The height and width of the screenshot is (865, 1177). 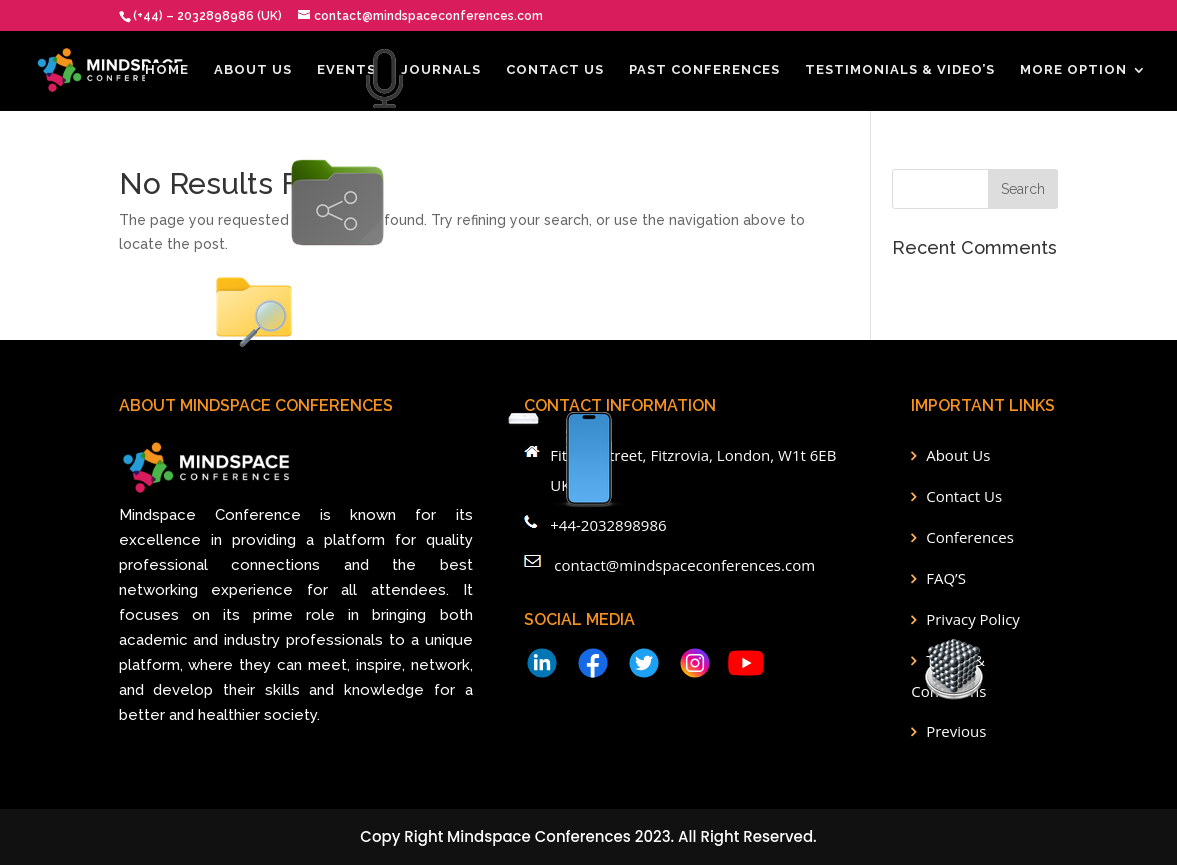 I want to click on access Xsan storage area network settings, so click(x=954, y=670).